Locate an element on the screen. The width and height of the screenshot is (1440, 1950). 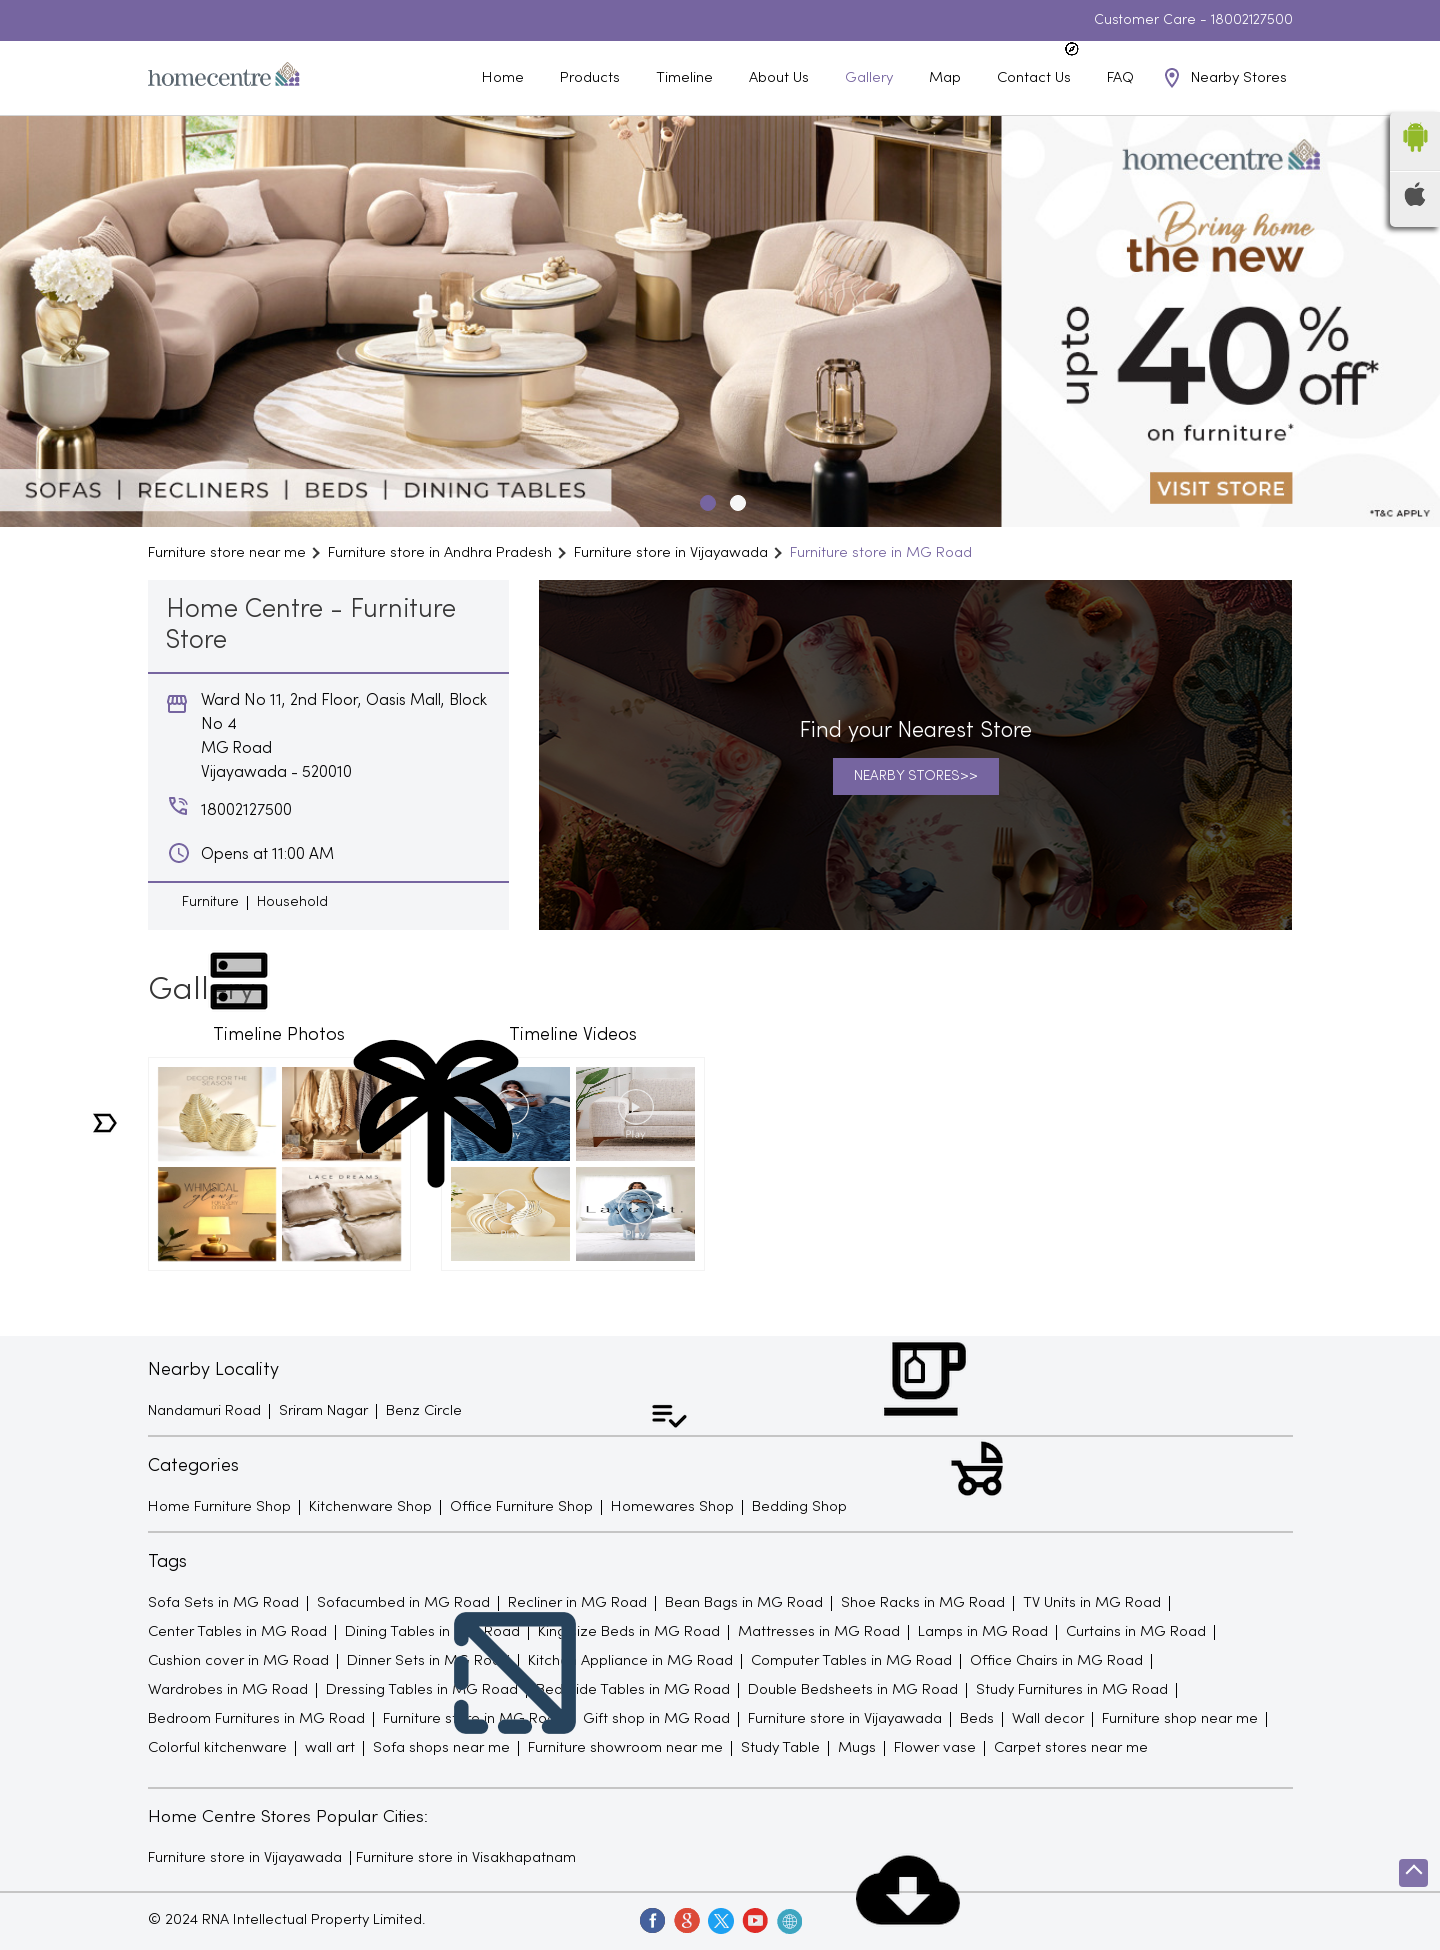
invert current selection is located at coordinates (515, 1673).